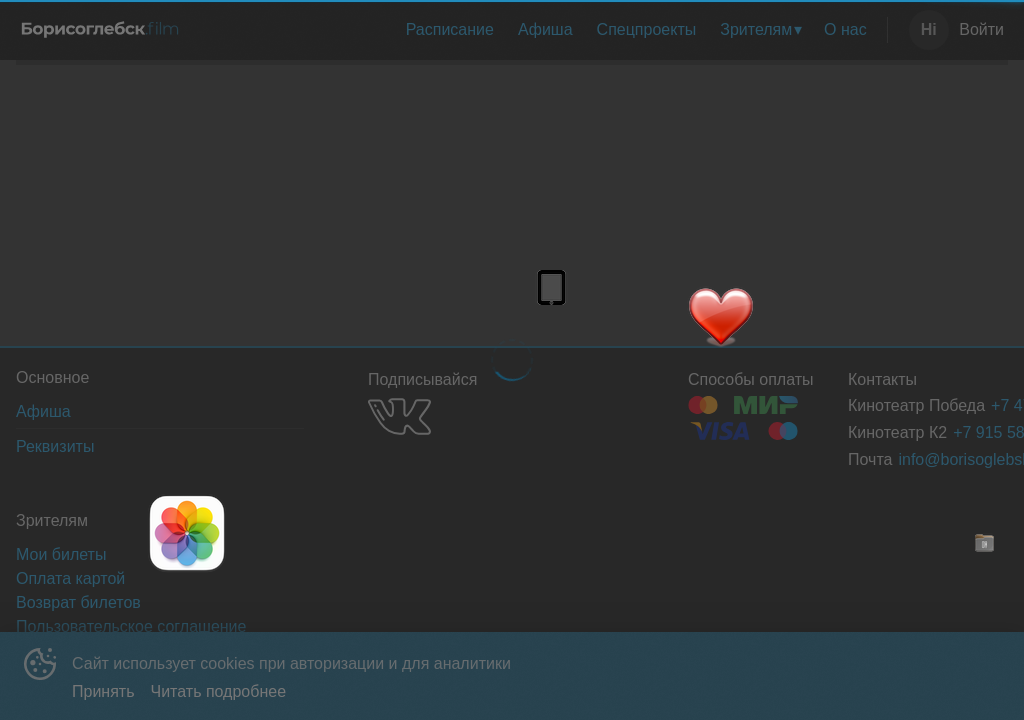 The width and height of the screenshot is (1024, 720). What do you see at coordinates (551, 287) in the screenshot?
I see `view connected iPad device` at bounding box center [551, 287].